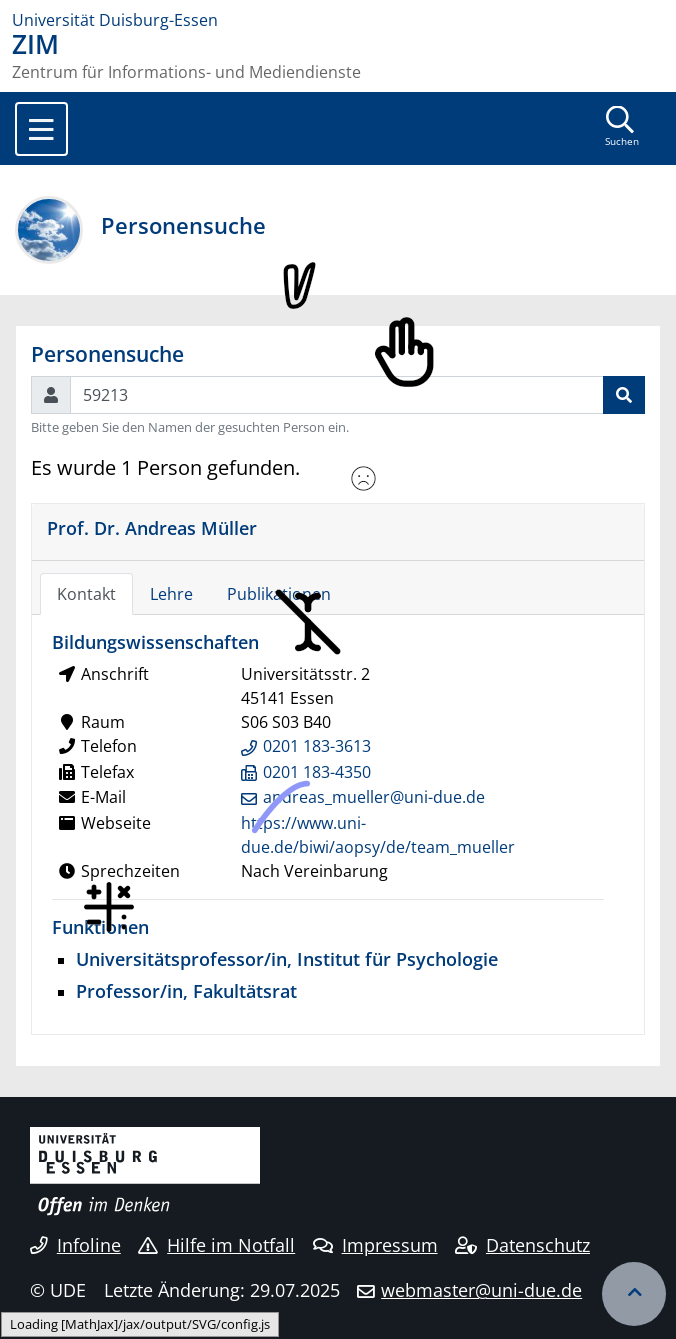 This screenshot has width=676, height=1339. I want to click on indicates negative feedback or dissatisfaction, so click(363, 478).